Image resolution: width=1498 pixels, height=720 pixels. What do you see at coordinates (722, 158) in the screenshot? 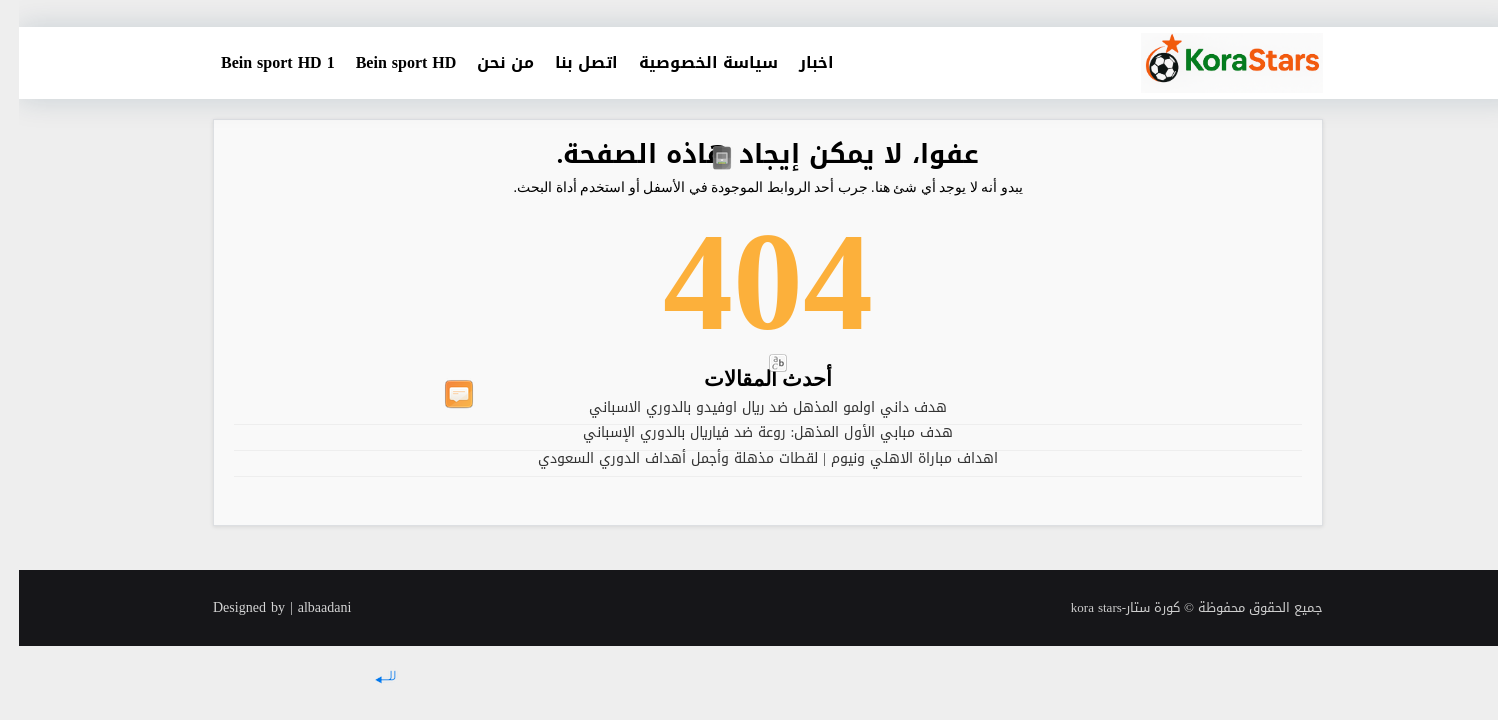
I see `a sega genesis 32x rom file` at bounding box center [722, 158].